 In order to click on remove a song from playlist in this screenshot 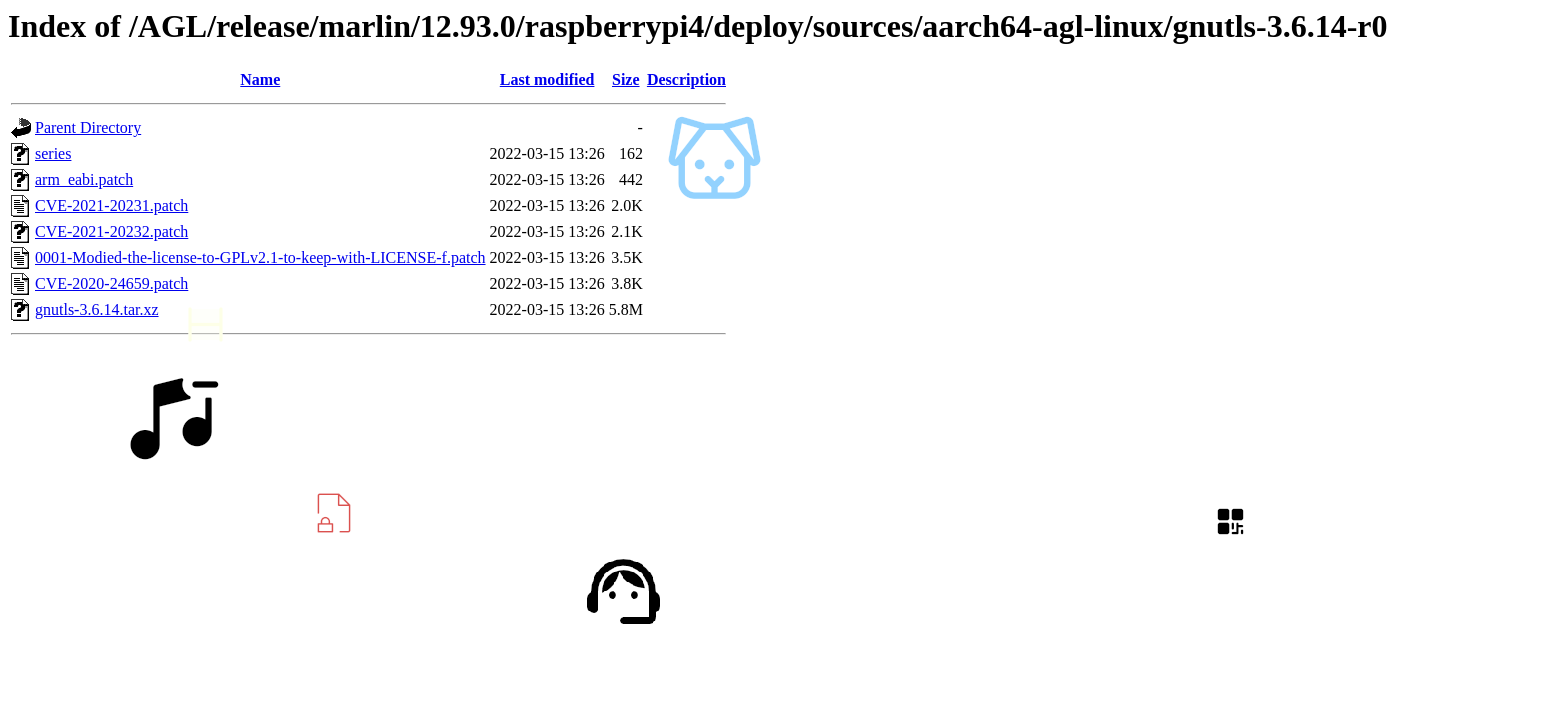, I will do `click(176, 417)`.